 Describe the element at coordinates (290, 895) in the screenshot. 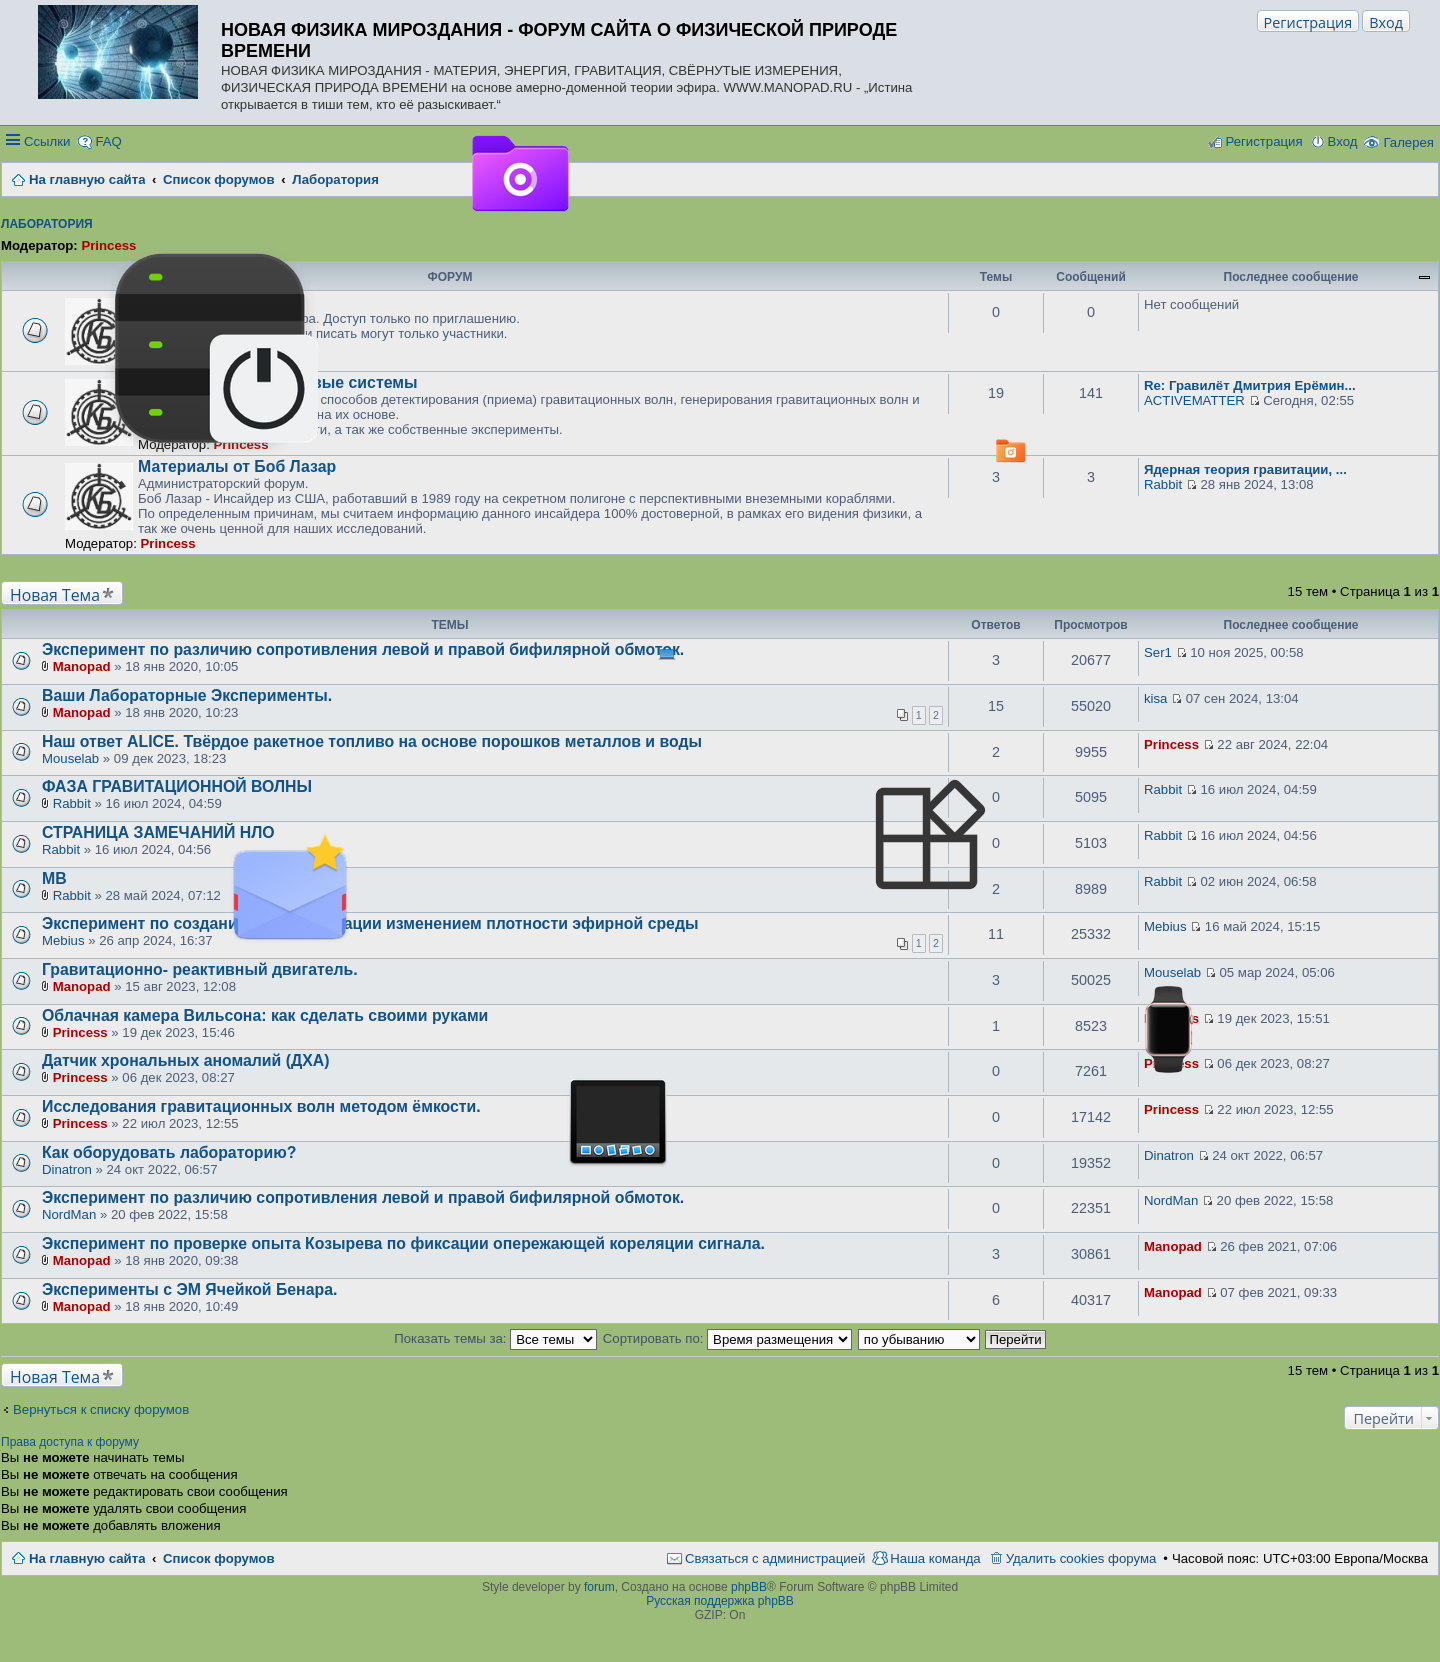

I see `indicates unread email in your inbox` at that location.